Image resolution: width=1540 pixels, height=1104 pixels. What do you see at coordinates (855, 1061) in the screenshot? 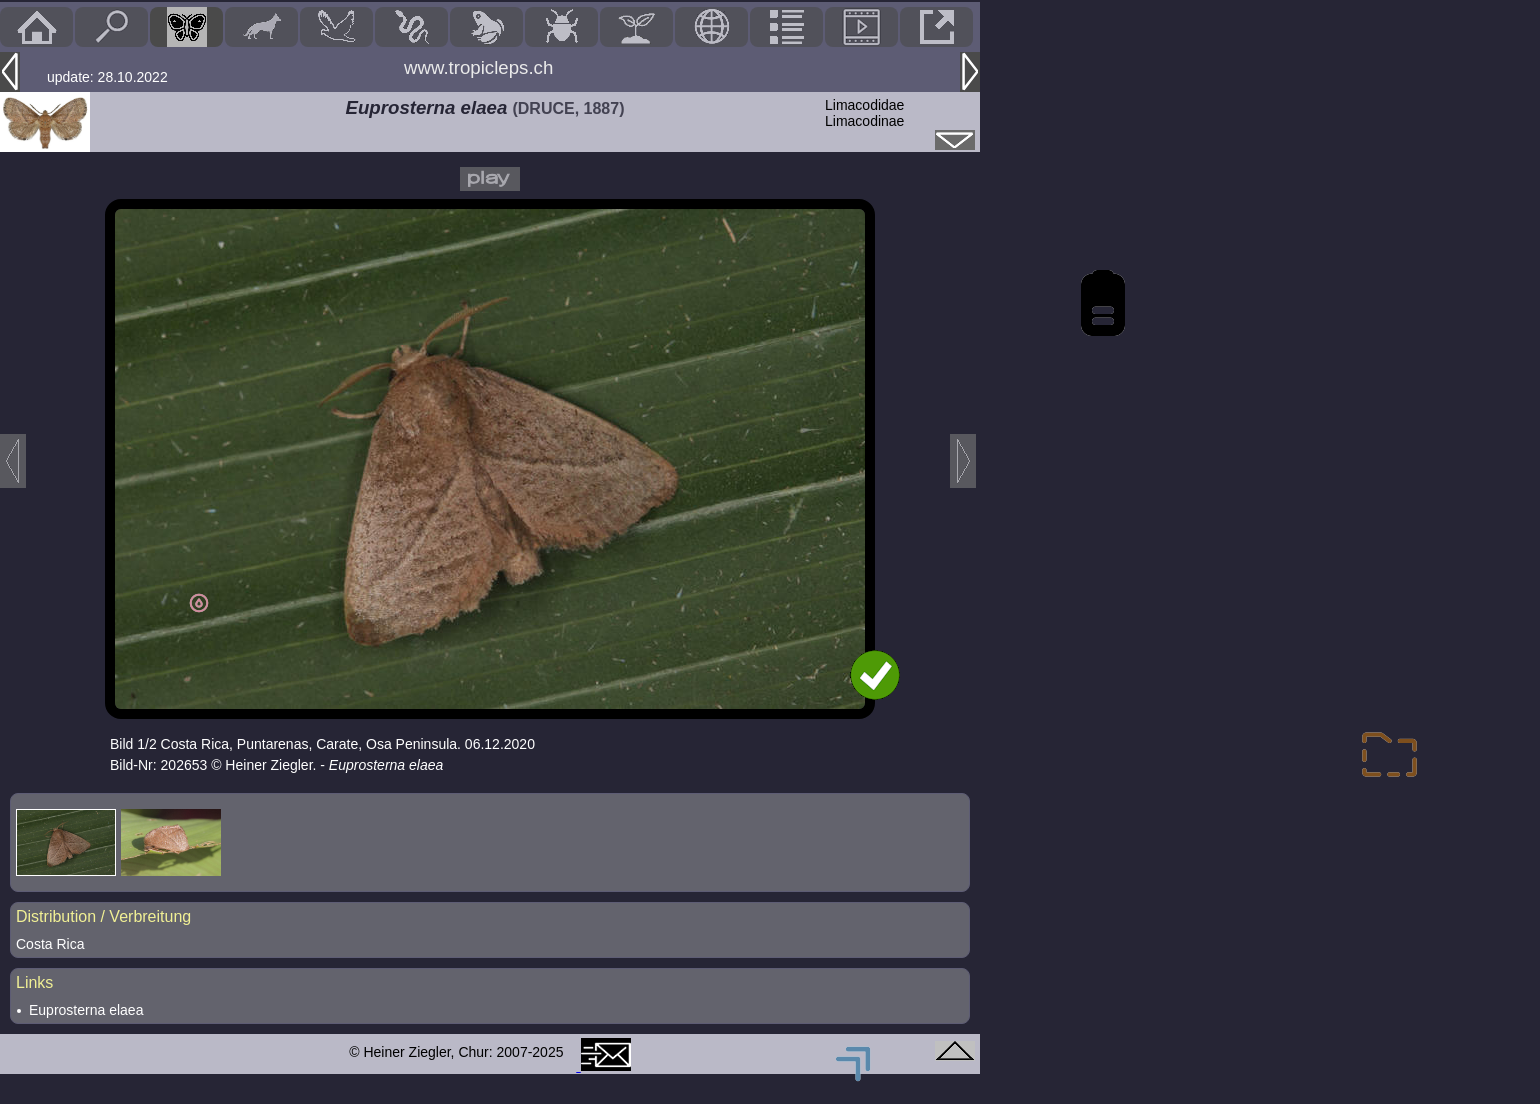
I see `expand content to full screen` at bounding box center [855, 1061].